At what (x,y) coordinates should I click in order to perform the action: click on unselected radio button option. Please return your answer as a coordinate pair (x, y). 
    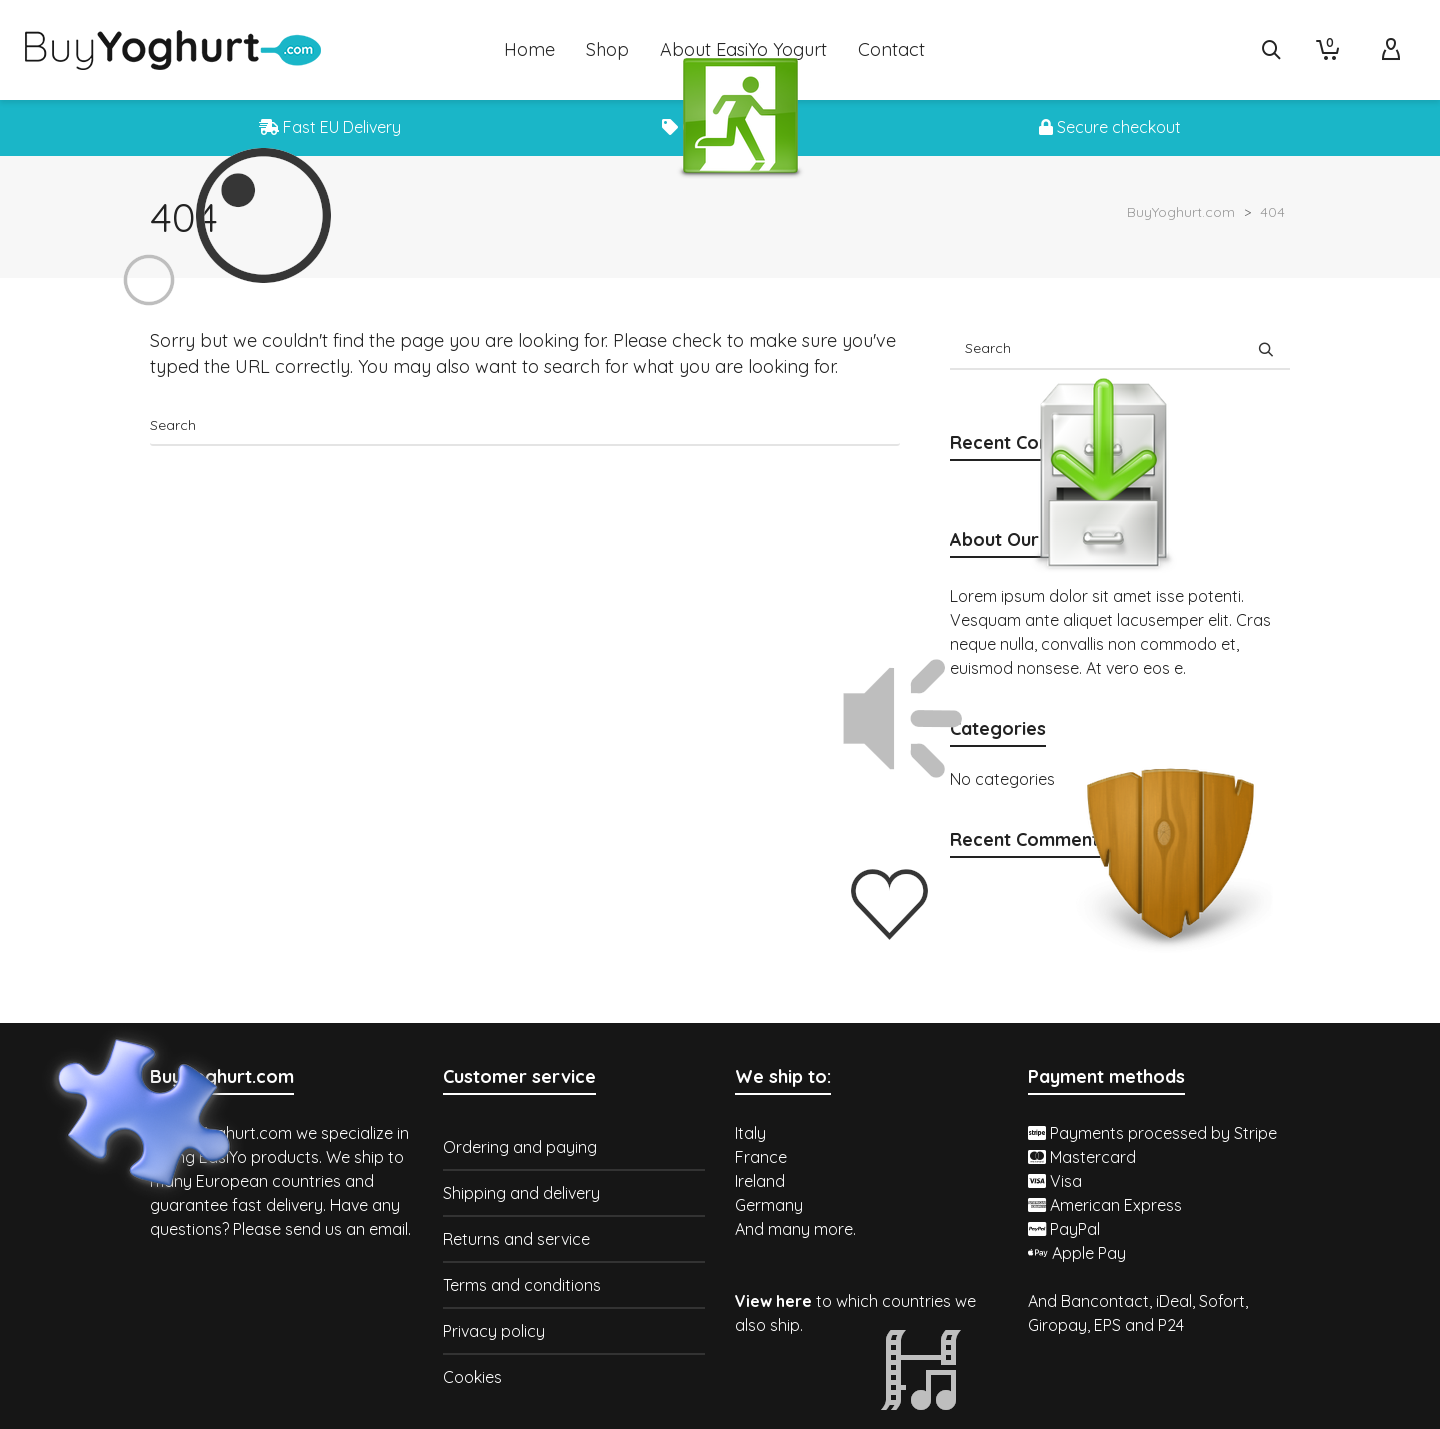
    Looking at the image, I should click on (149, 280).